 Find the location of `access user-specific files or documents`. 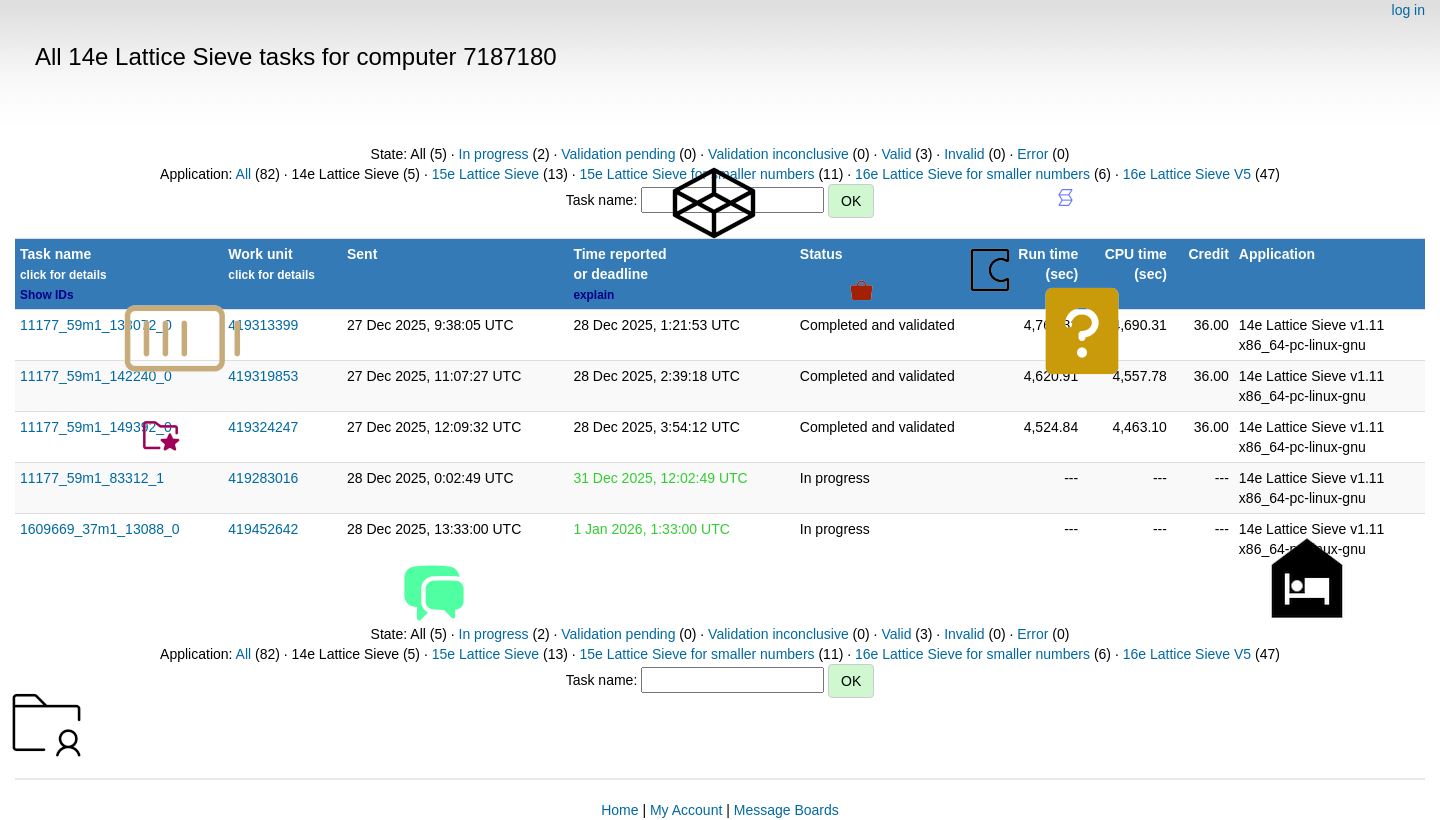

access user-specific files or documents is located at coordinates (46, 722).